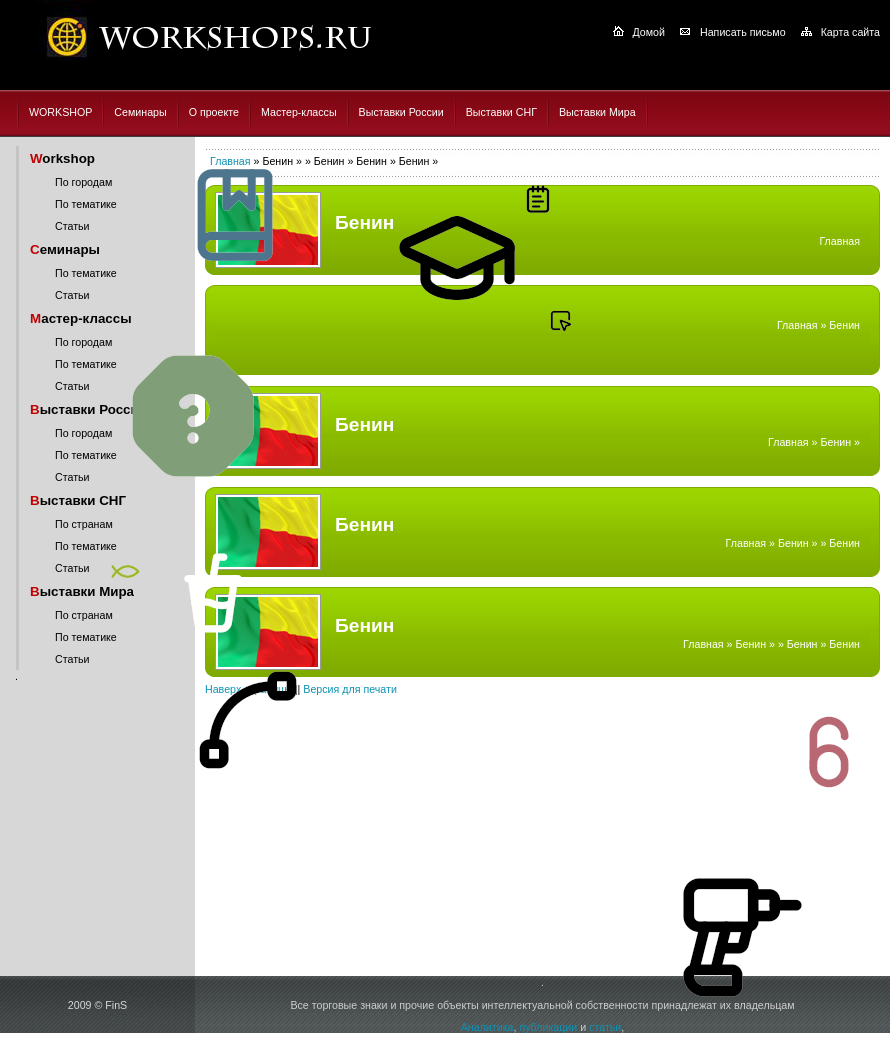  I want to click on indicates step 6 in a multi-step process, so click(829, 752).